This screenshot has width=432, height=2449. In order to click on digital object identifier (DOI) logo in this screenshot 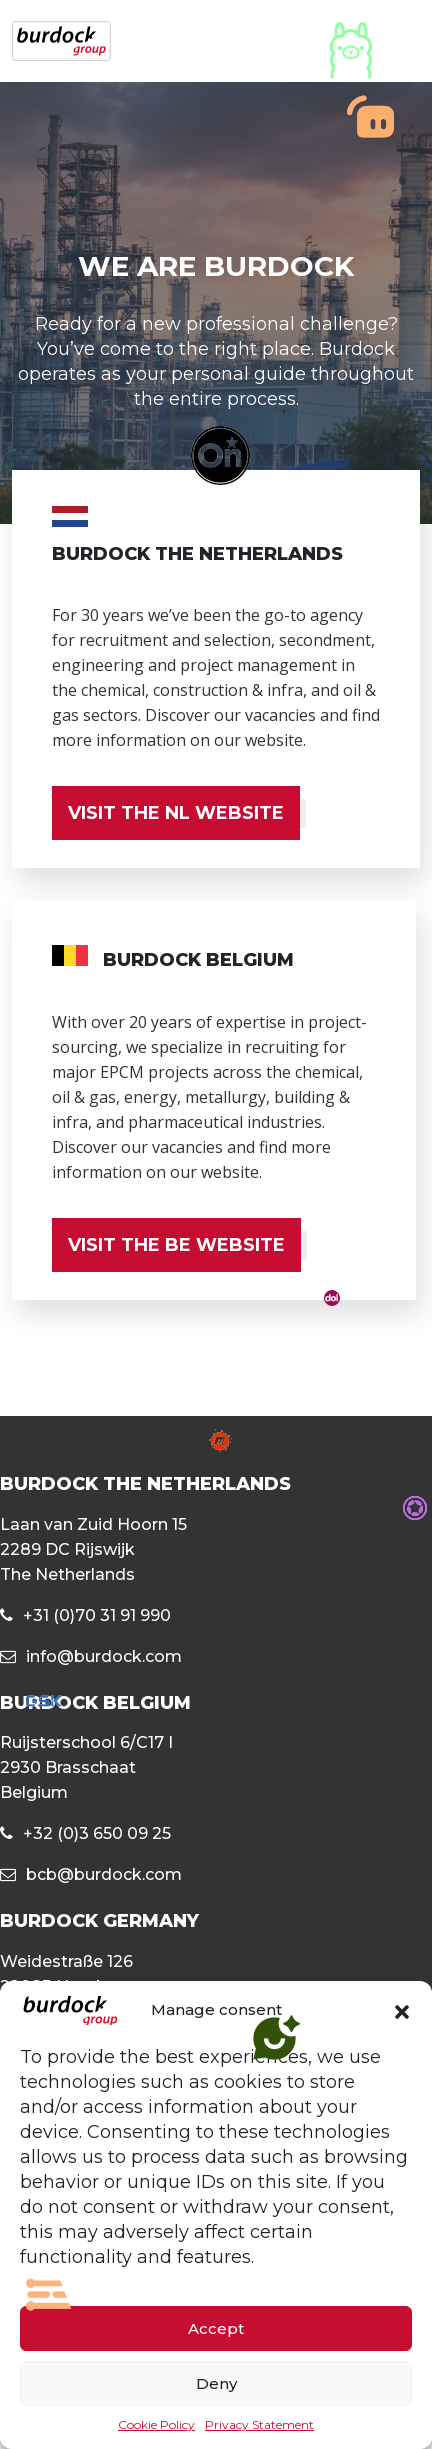, I will do `click(332, 1298)`.